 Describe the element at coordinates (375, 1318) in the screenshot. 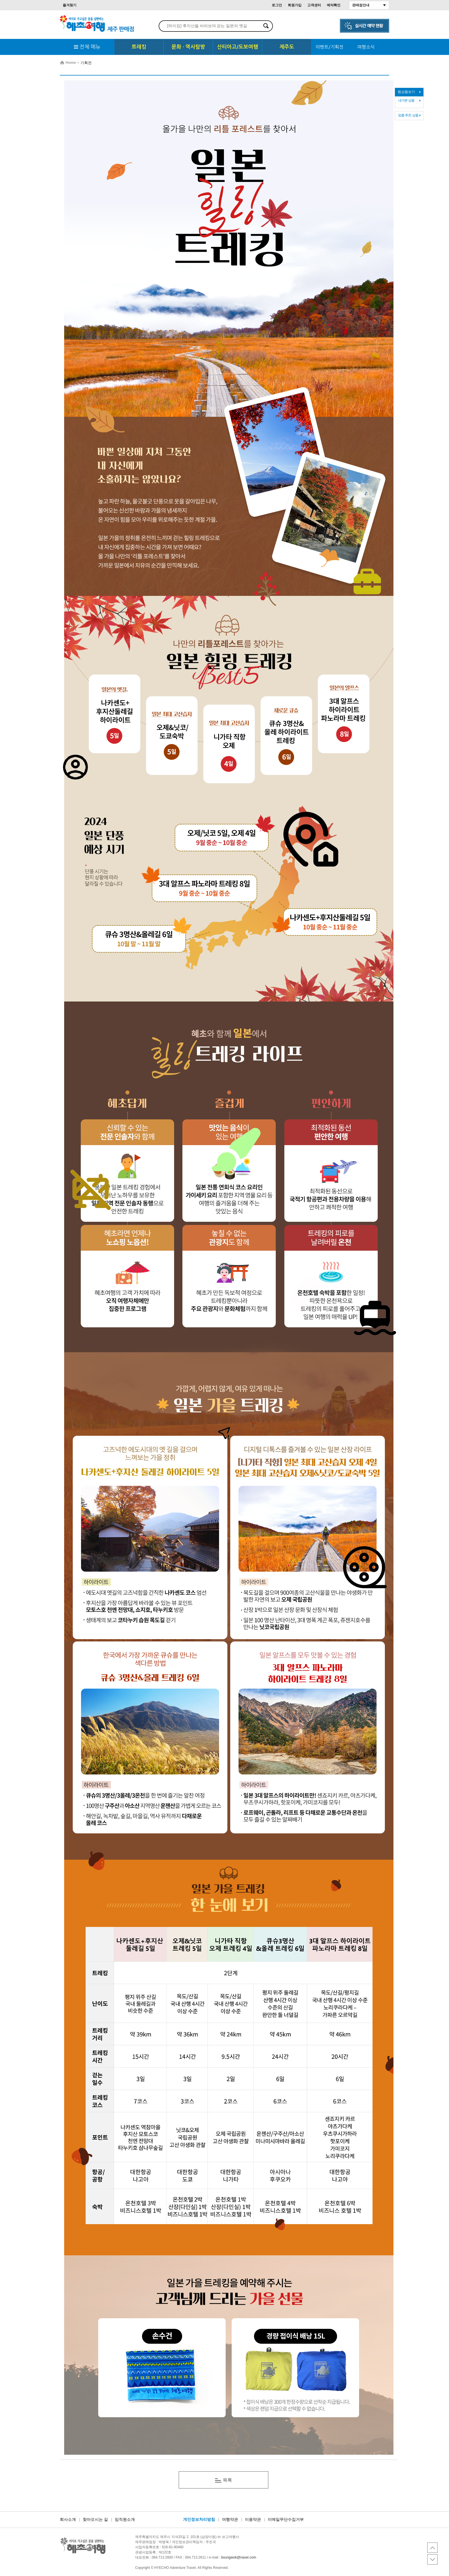

I see `ferry or boat transportation option` at that location.